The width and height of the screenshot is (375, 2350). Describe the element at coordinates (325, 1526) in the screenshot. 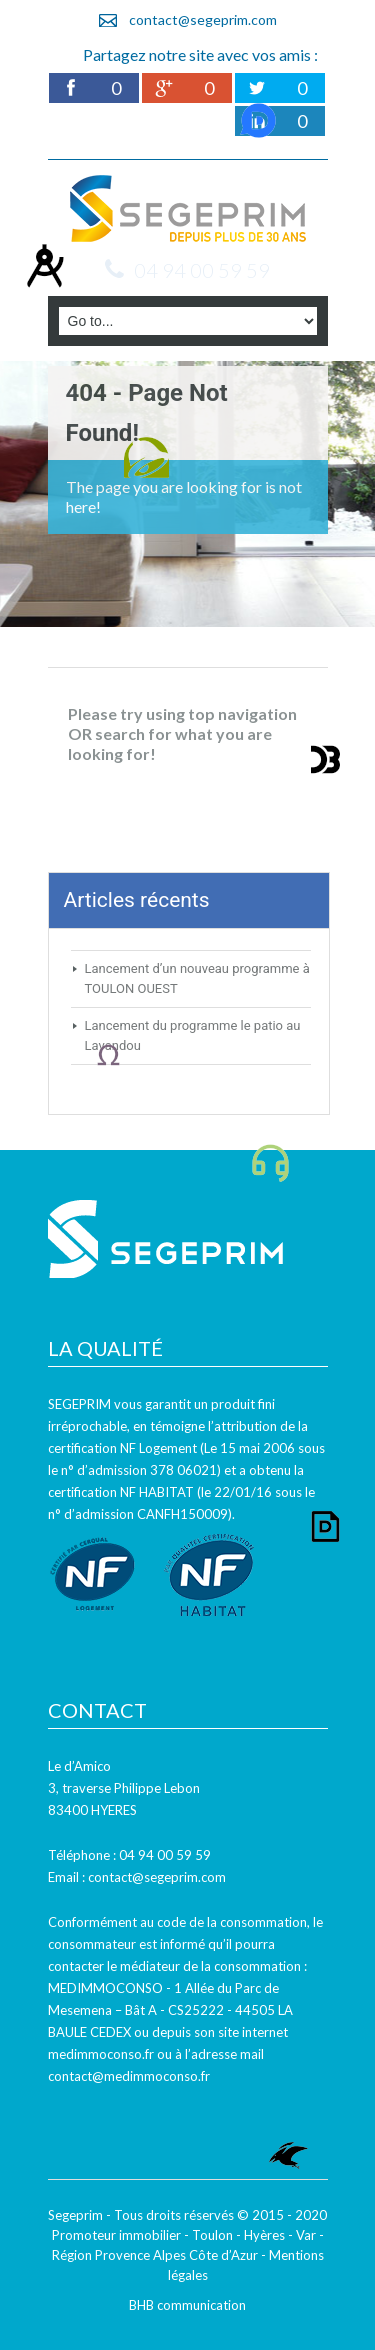

I see `view or open a PDF document` at that location.